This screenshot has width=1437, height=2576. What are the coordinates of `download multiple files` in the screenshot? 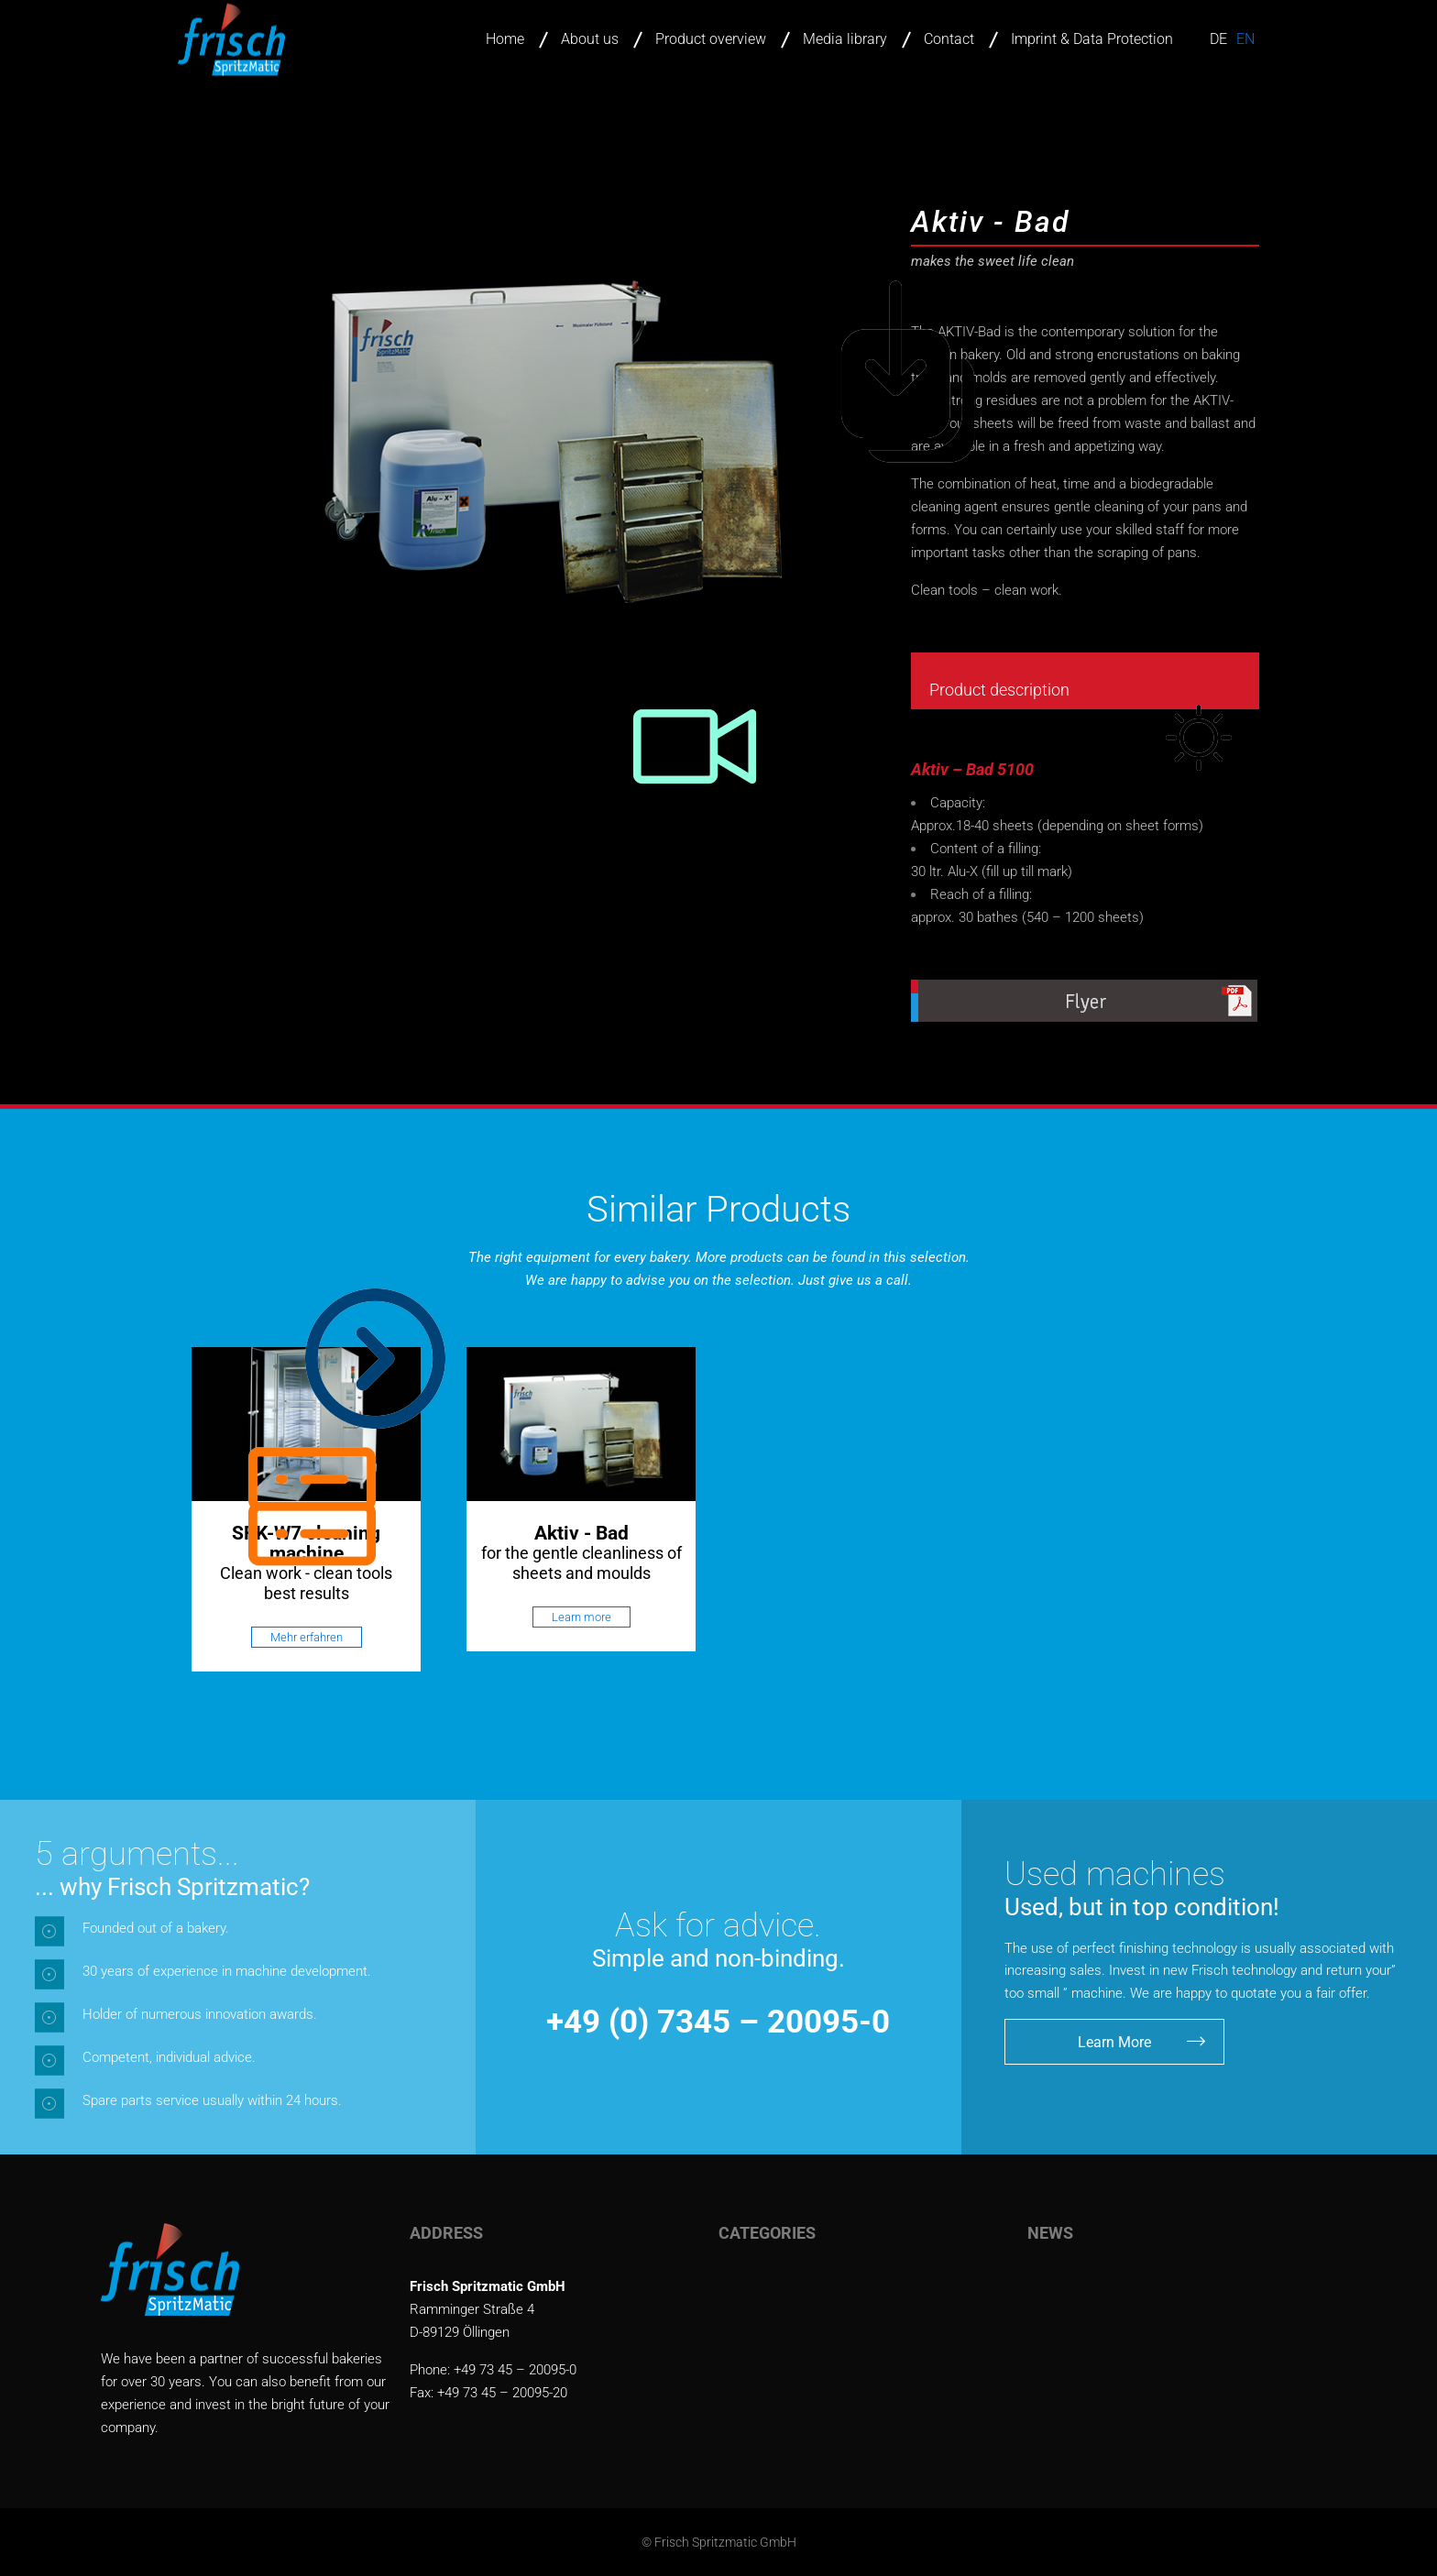 It's located at (907, 371).